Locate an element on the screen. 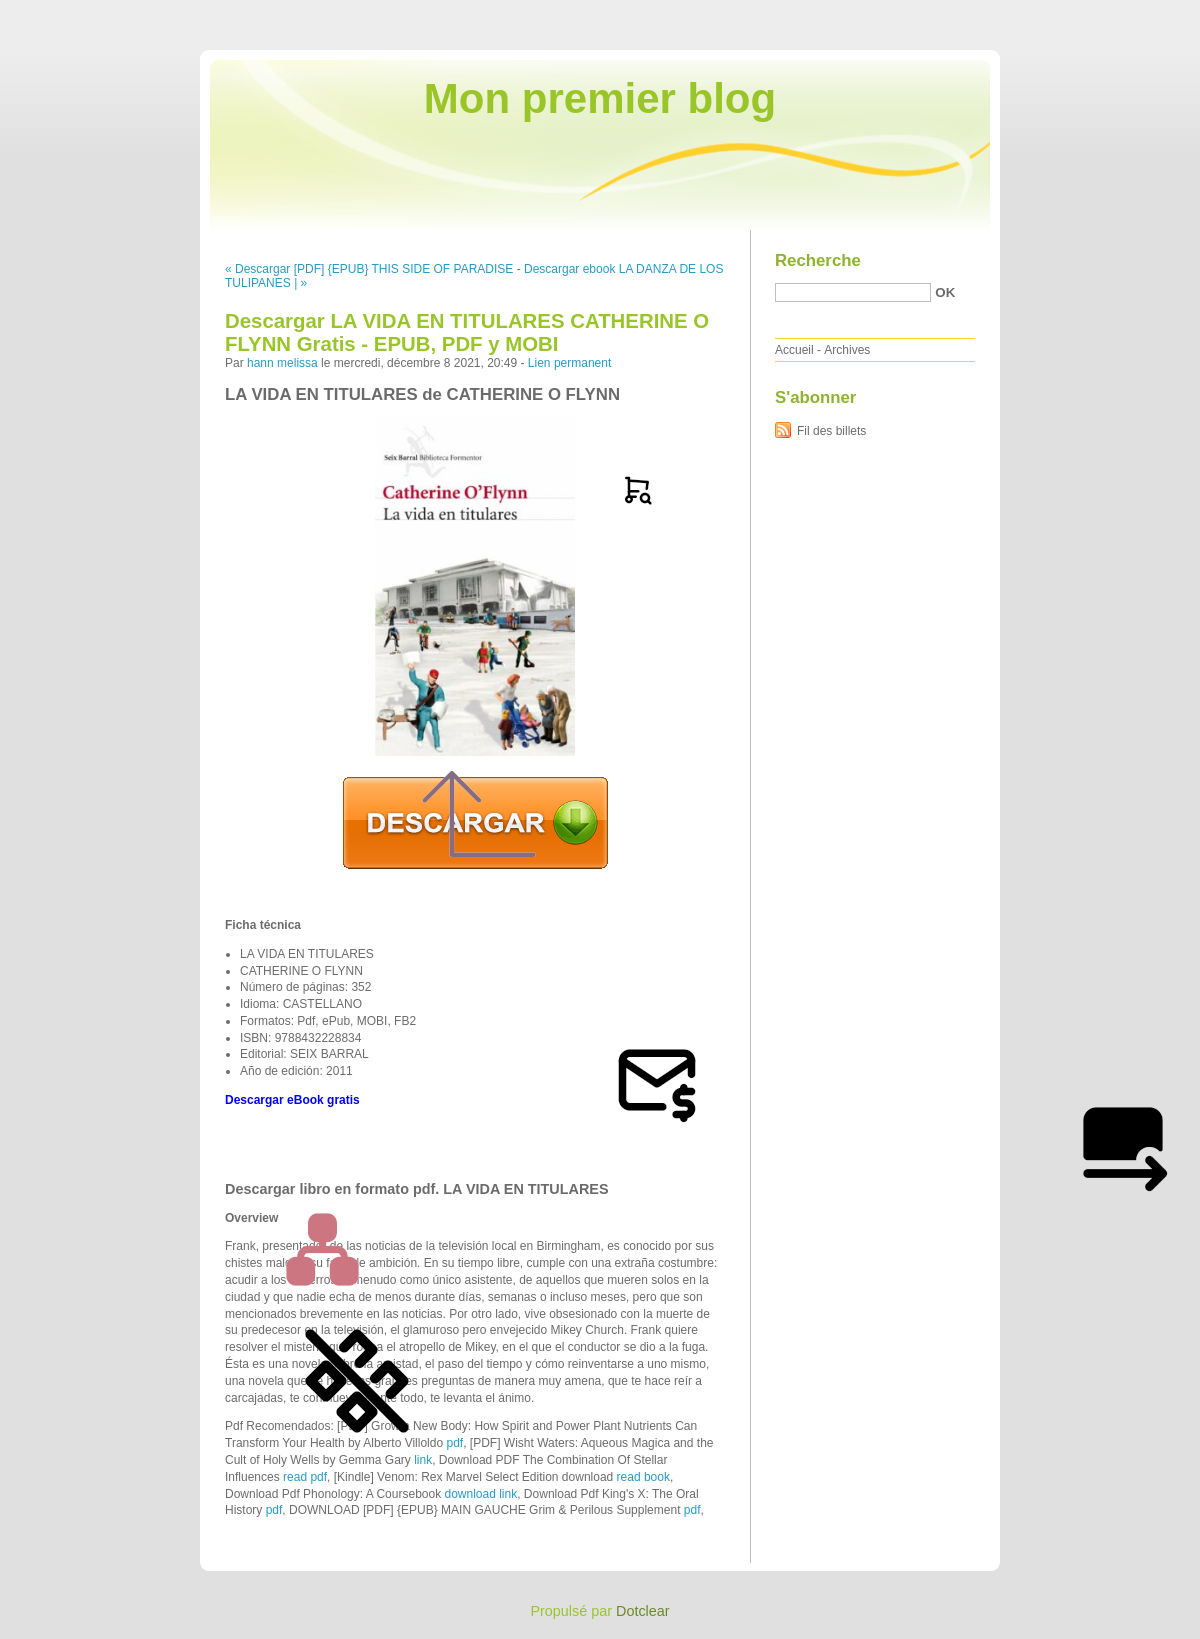  view payment or invoice emails is located at coordinates (657, 1080).